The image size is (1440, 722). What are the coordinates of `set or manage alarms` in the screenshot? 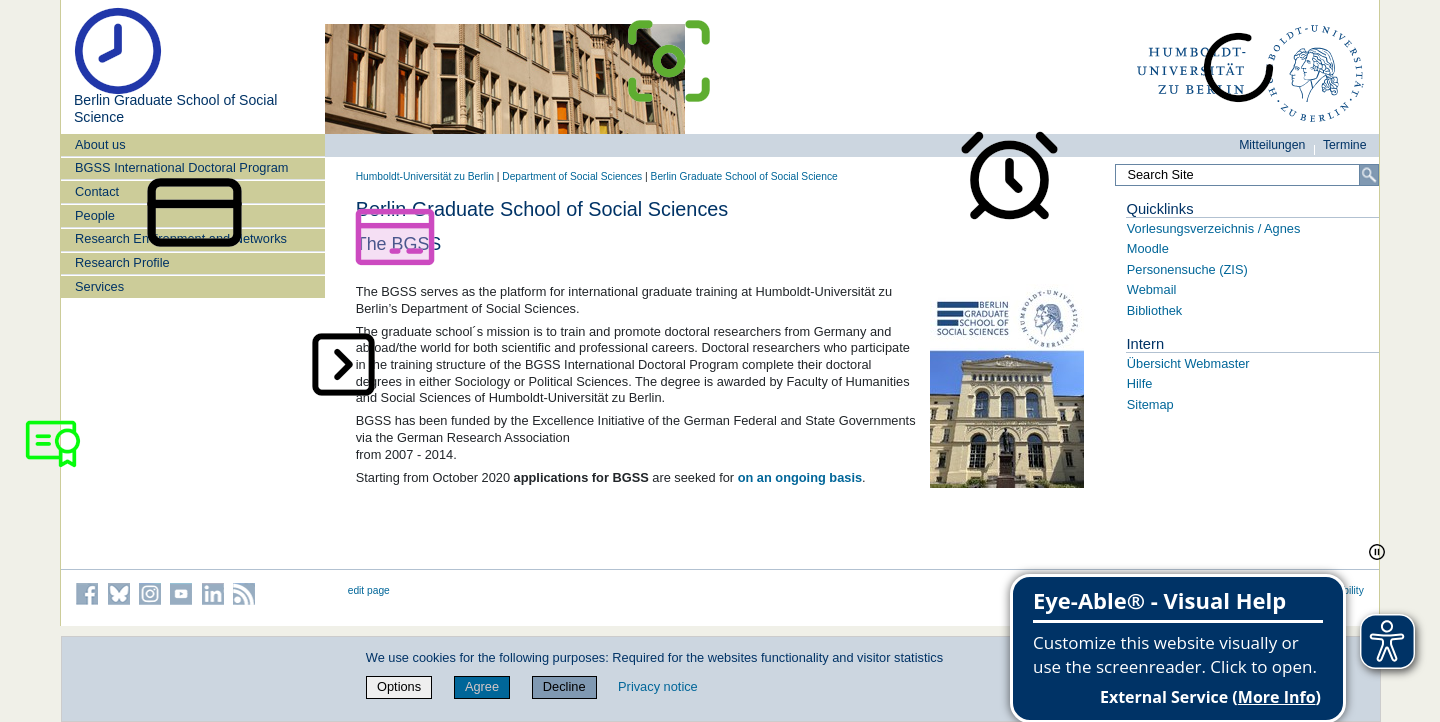 It's located at (1009, 175).